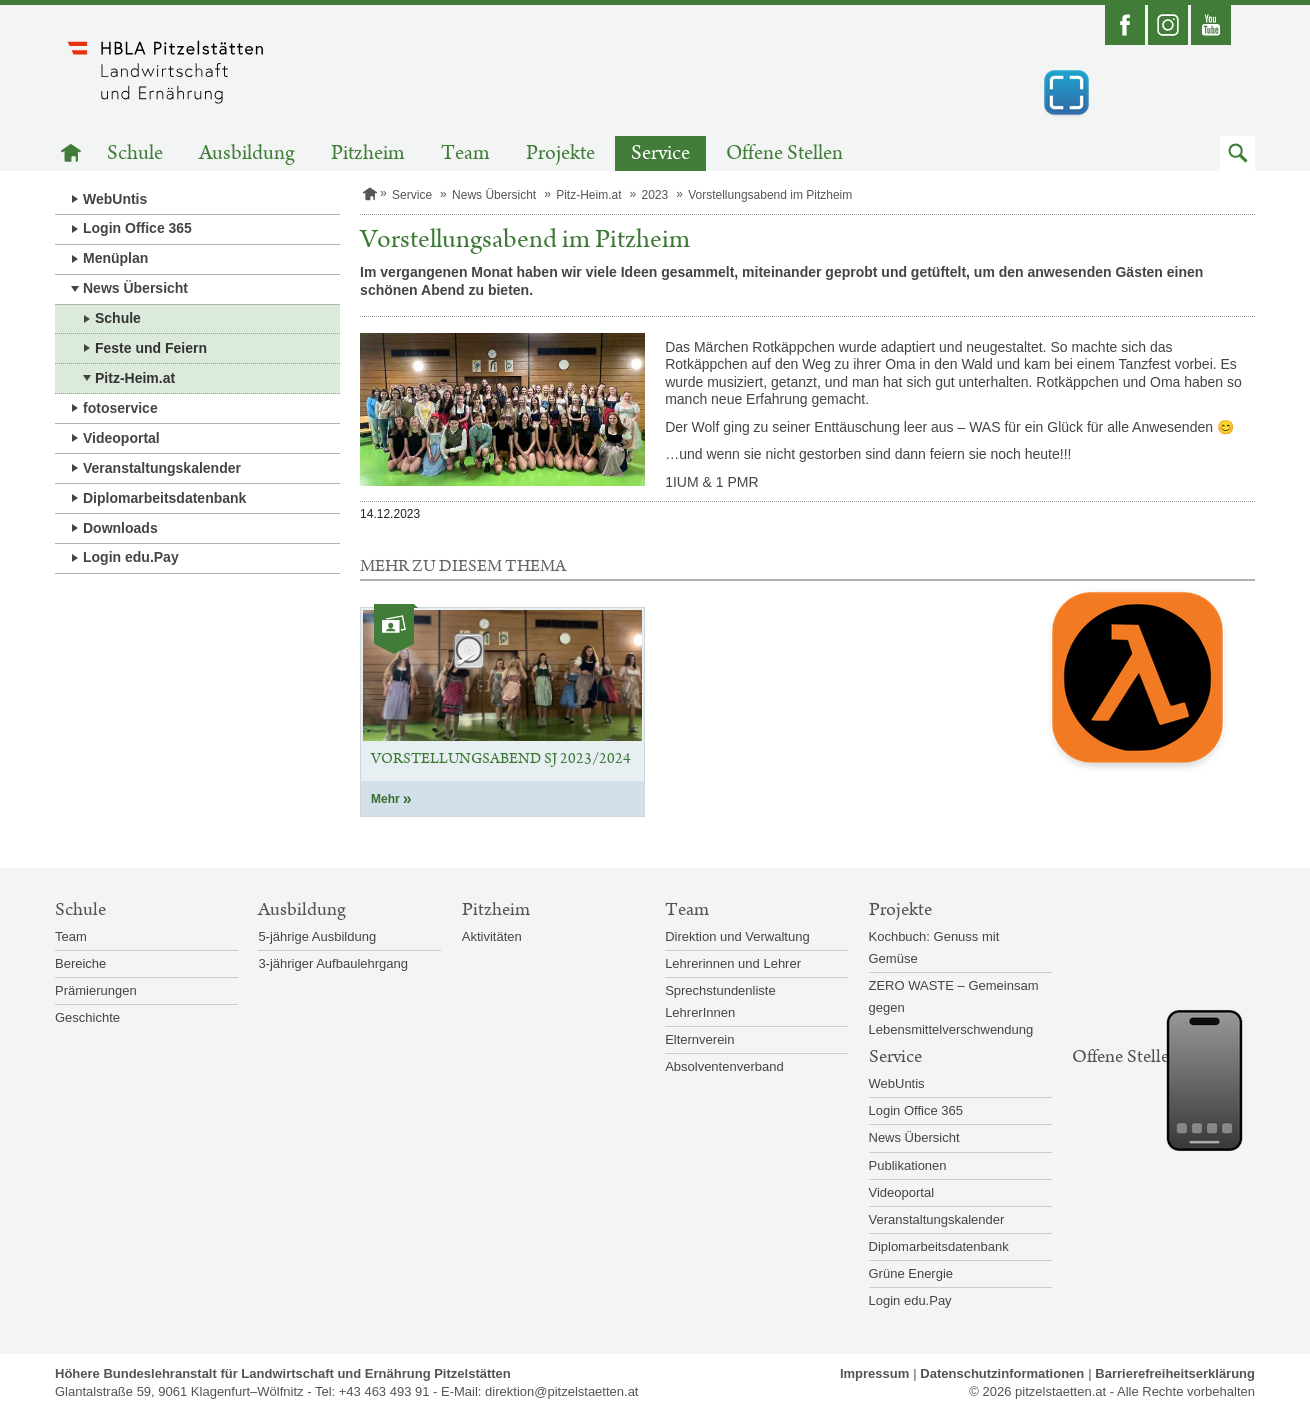 This screenshot has width=1310, height=1412. I want to click on launch half-life game, so click(1137, 677).